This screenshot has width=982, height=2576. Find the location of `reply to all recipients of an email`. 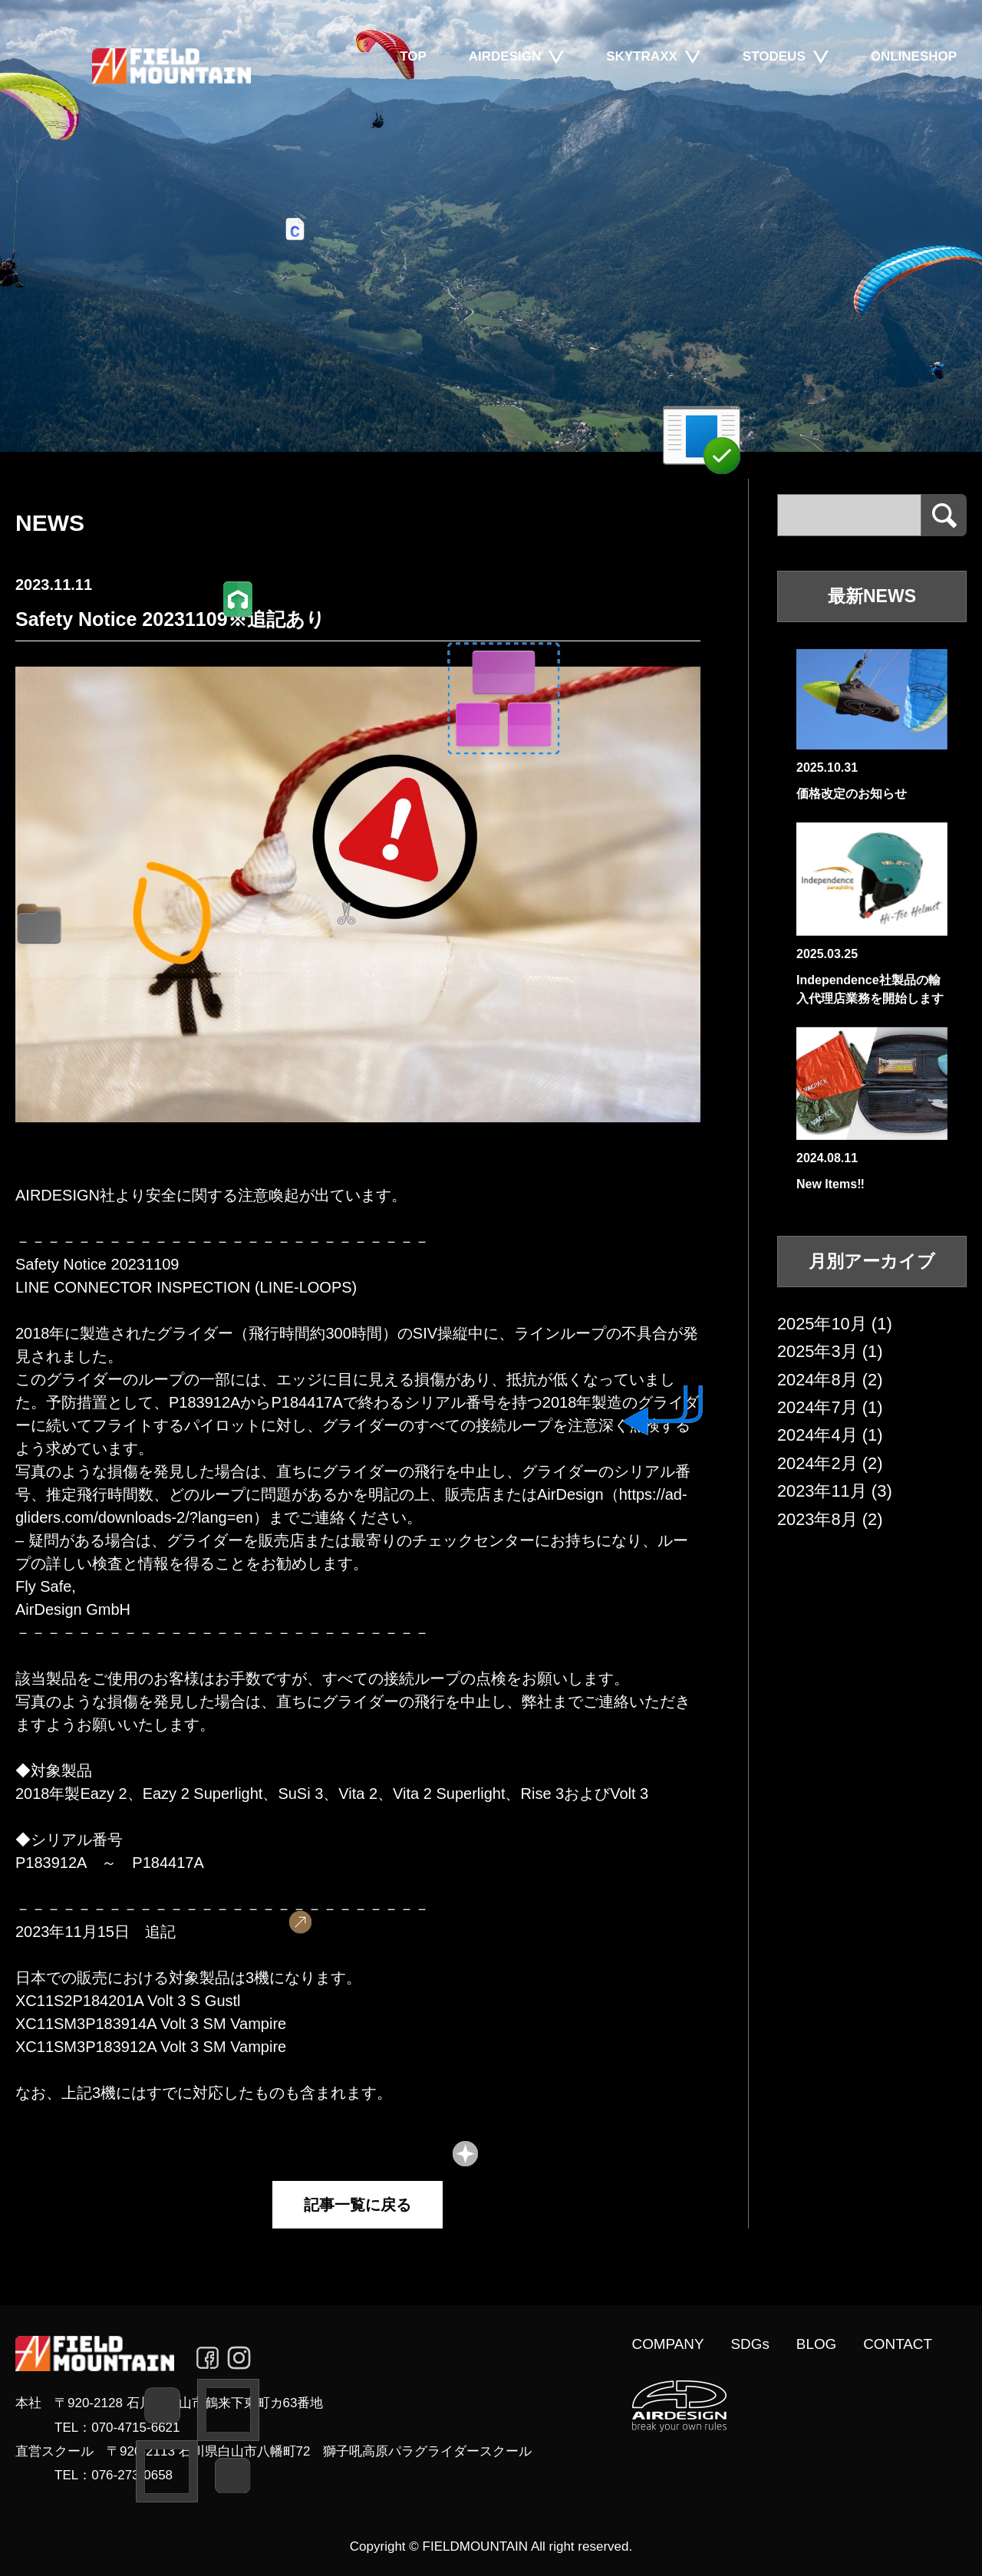

reply to all recipients of an email is located at coordinates (661, 1410).